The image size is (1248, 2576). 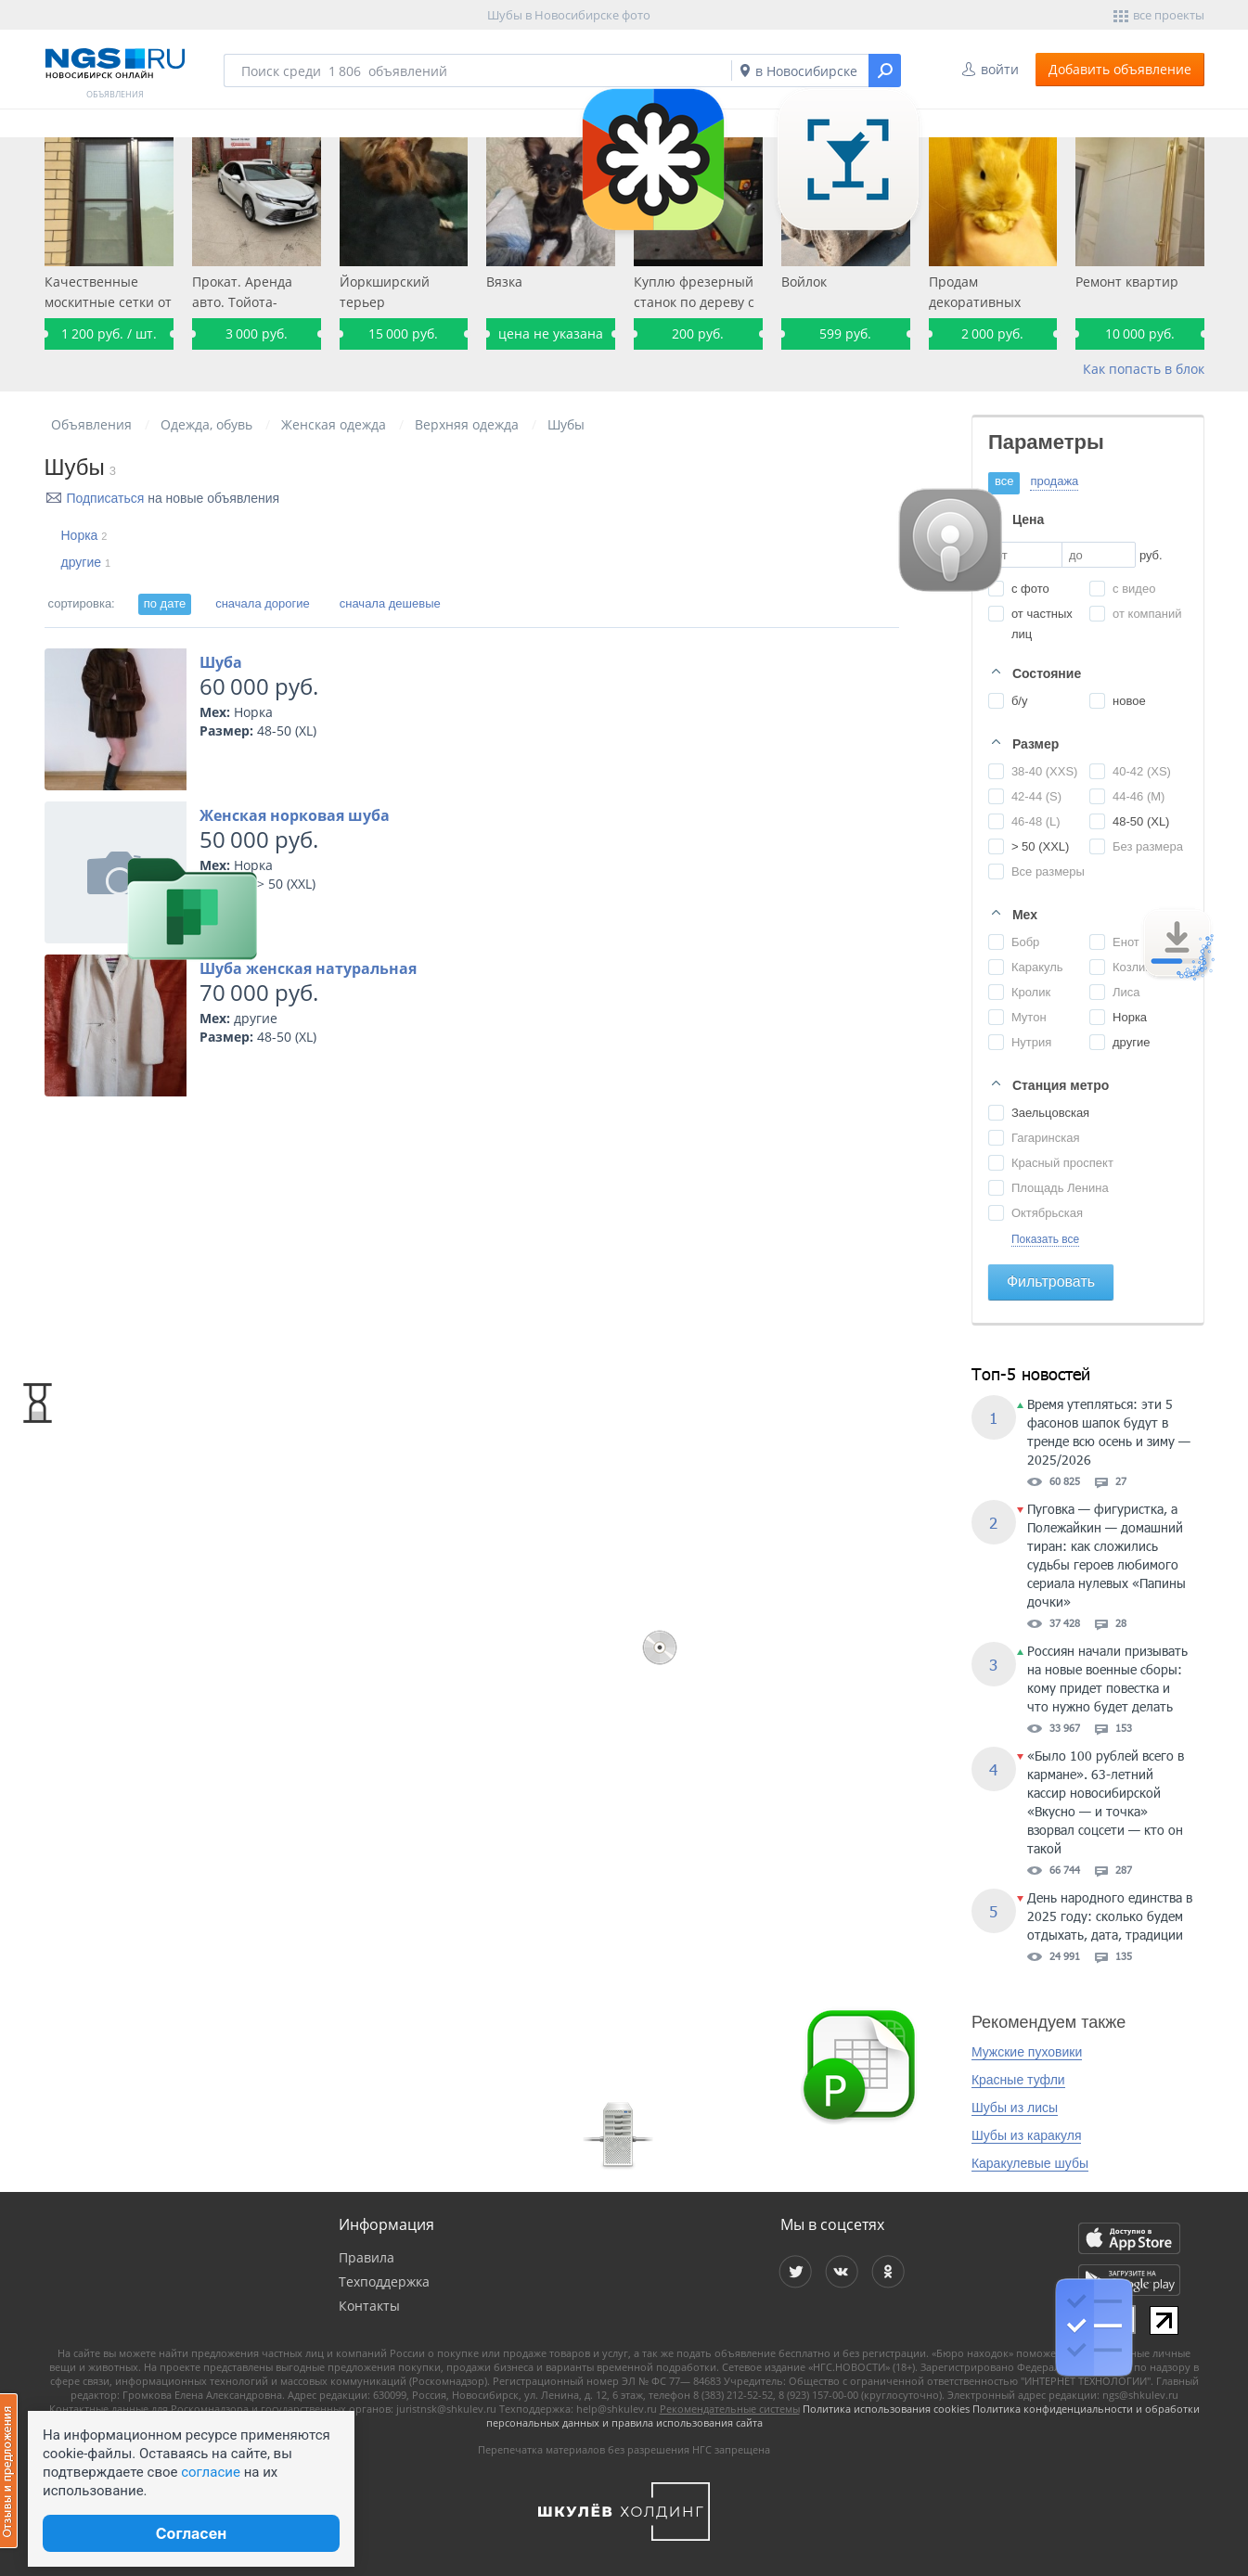 I want to click on open varia download manager, so click(x=1177, y=942).